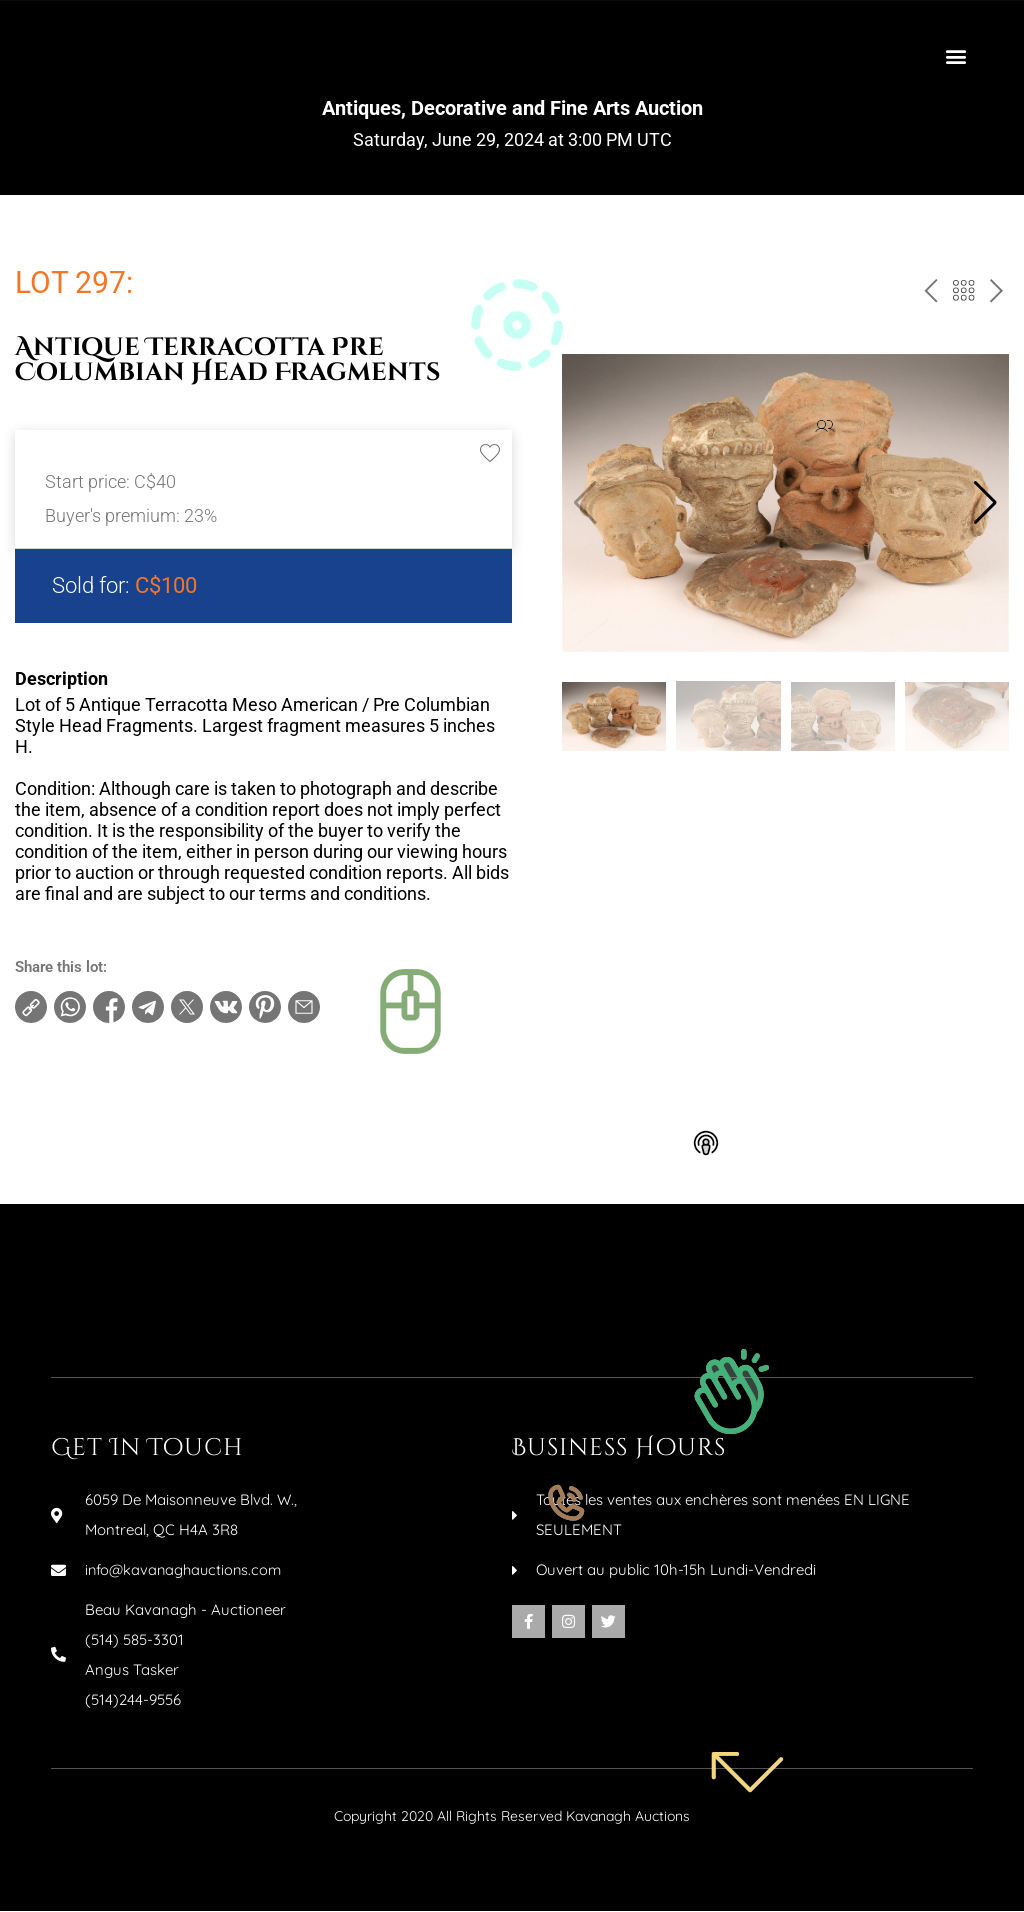 The height and width of the screenshot is (1912, 1024). Describe the element at coordinates (706, 1143) in the screenshot. I see `open Apple Podcasts app` at that location.